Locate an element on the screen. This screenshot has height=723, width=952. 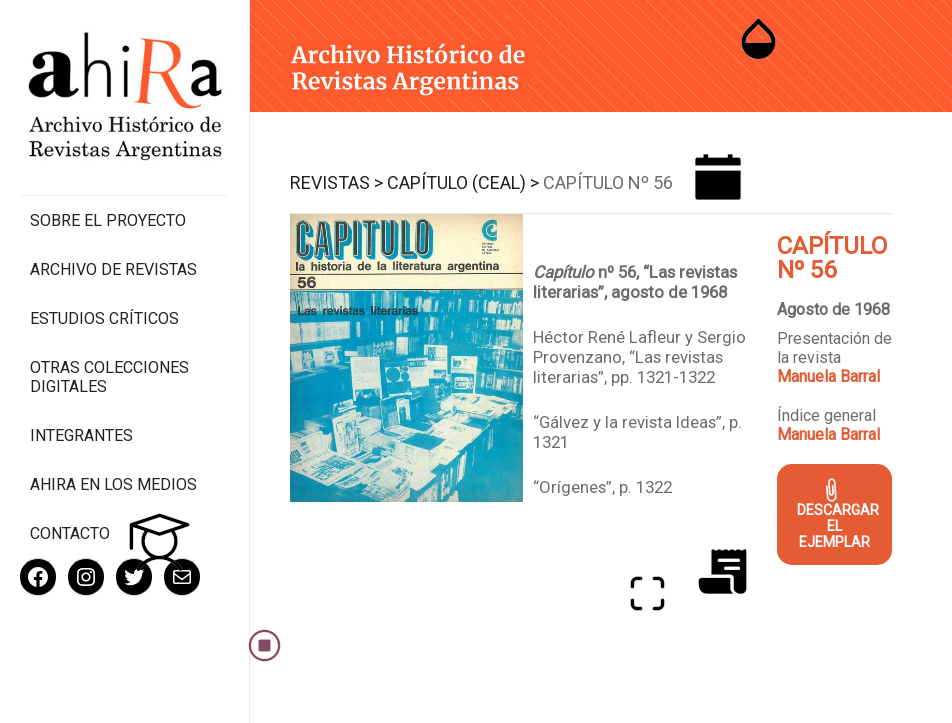
view student profile or account is located at coordinates (159, 543).